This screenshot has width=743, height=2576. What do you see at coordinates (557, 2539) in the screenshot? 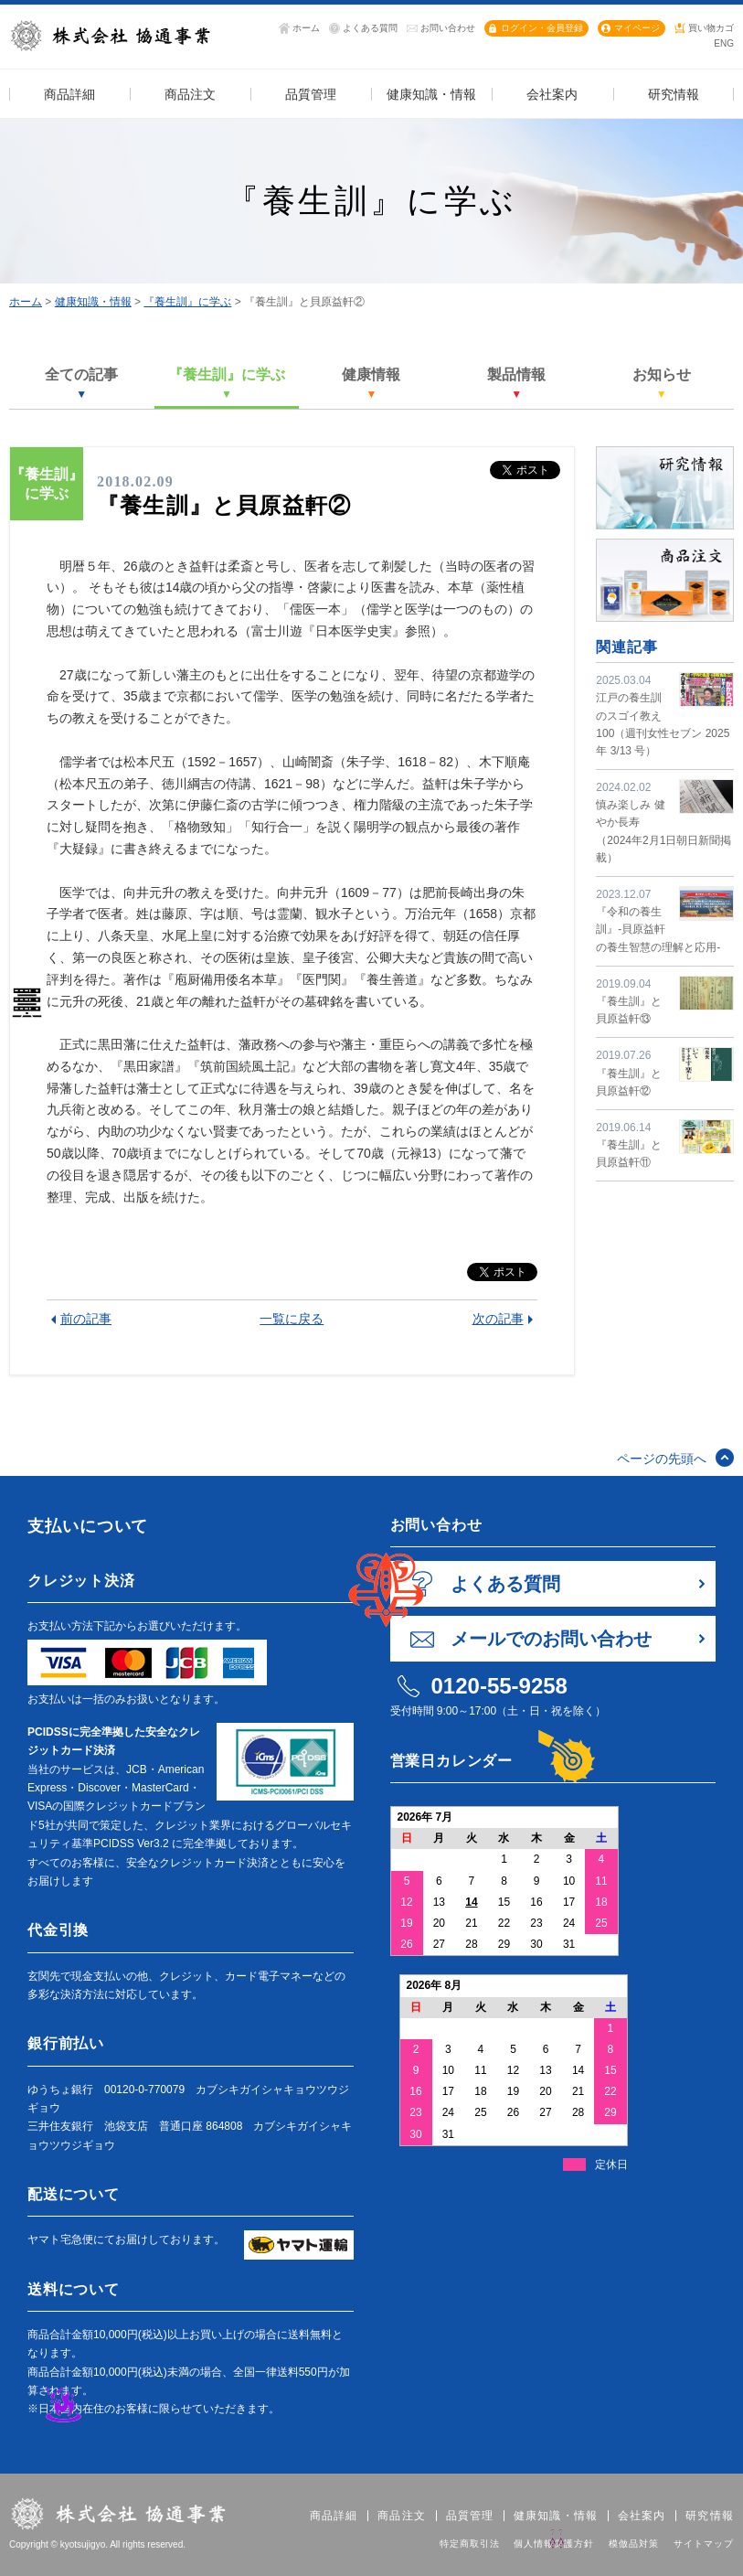
I see `browse or shop for earrings` at bounding box center [557, 2539].